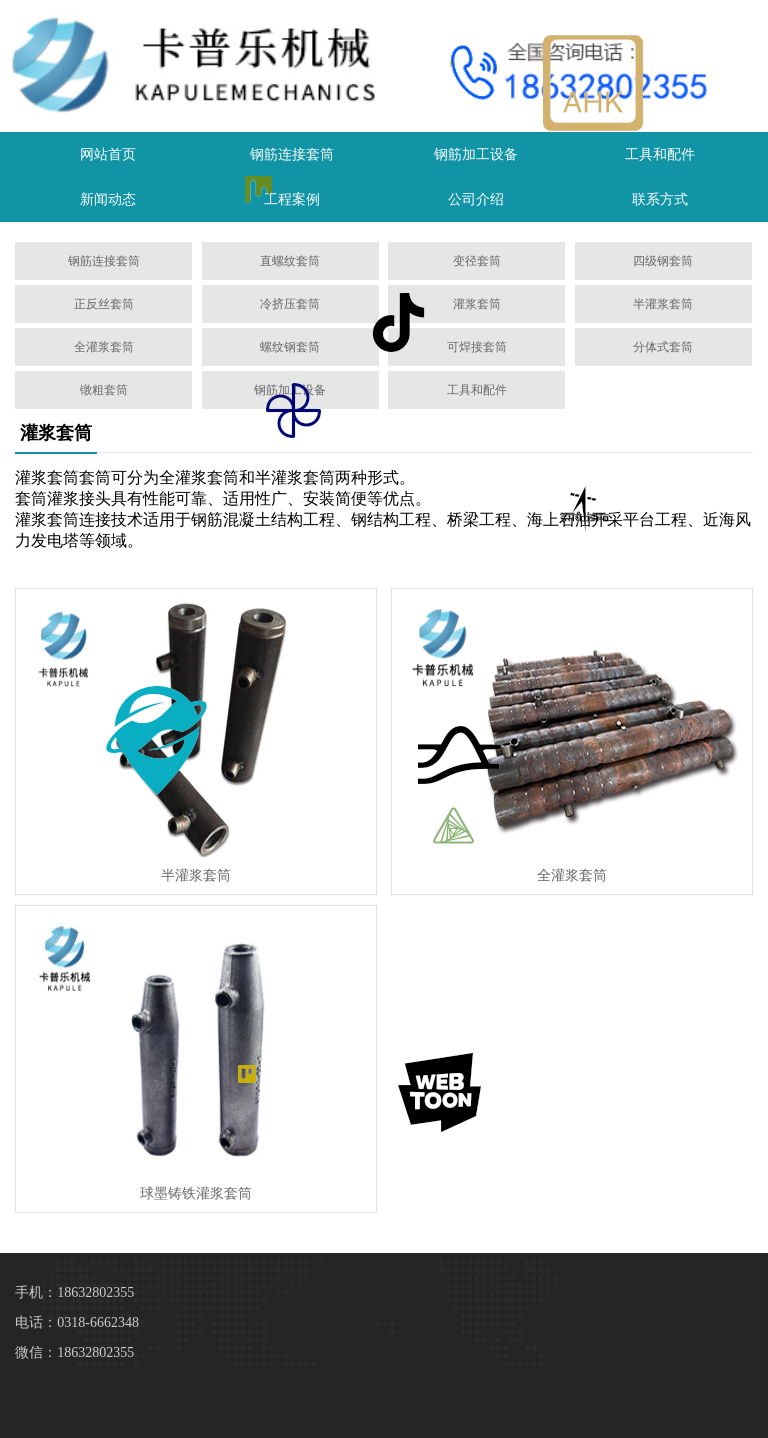 Image resolution: width=768 pixels, height=1438 pixels. What do you see at coordinates (459, 755) in the screenshot?
I see `apache pulsar logo` at bounding box center [459, 755].